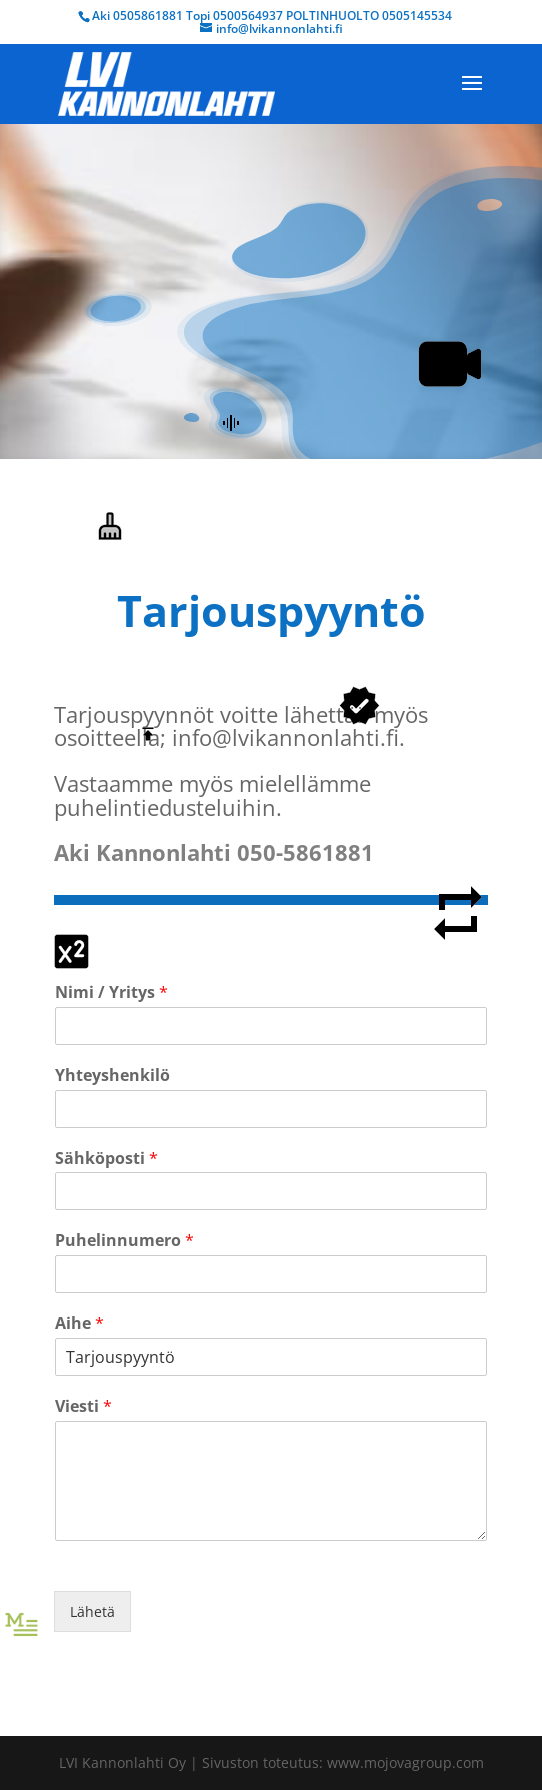 This screenshot has width=542, height=1790. I want to click on open article on Medium, so click(21, 1624).